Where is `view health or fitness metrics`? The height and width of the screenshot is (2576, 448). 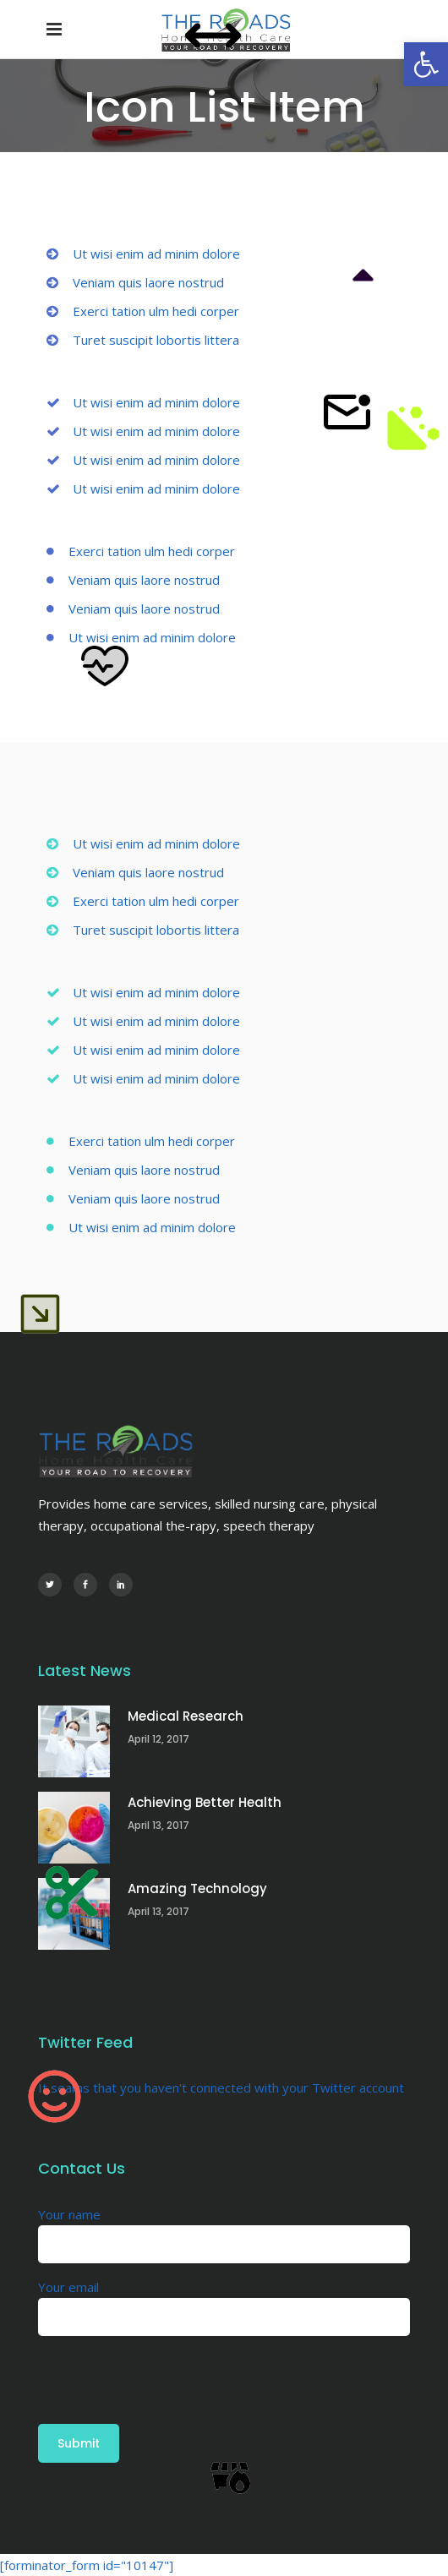 view health or fitness metrics is located at coordinates (105, 664).